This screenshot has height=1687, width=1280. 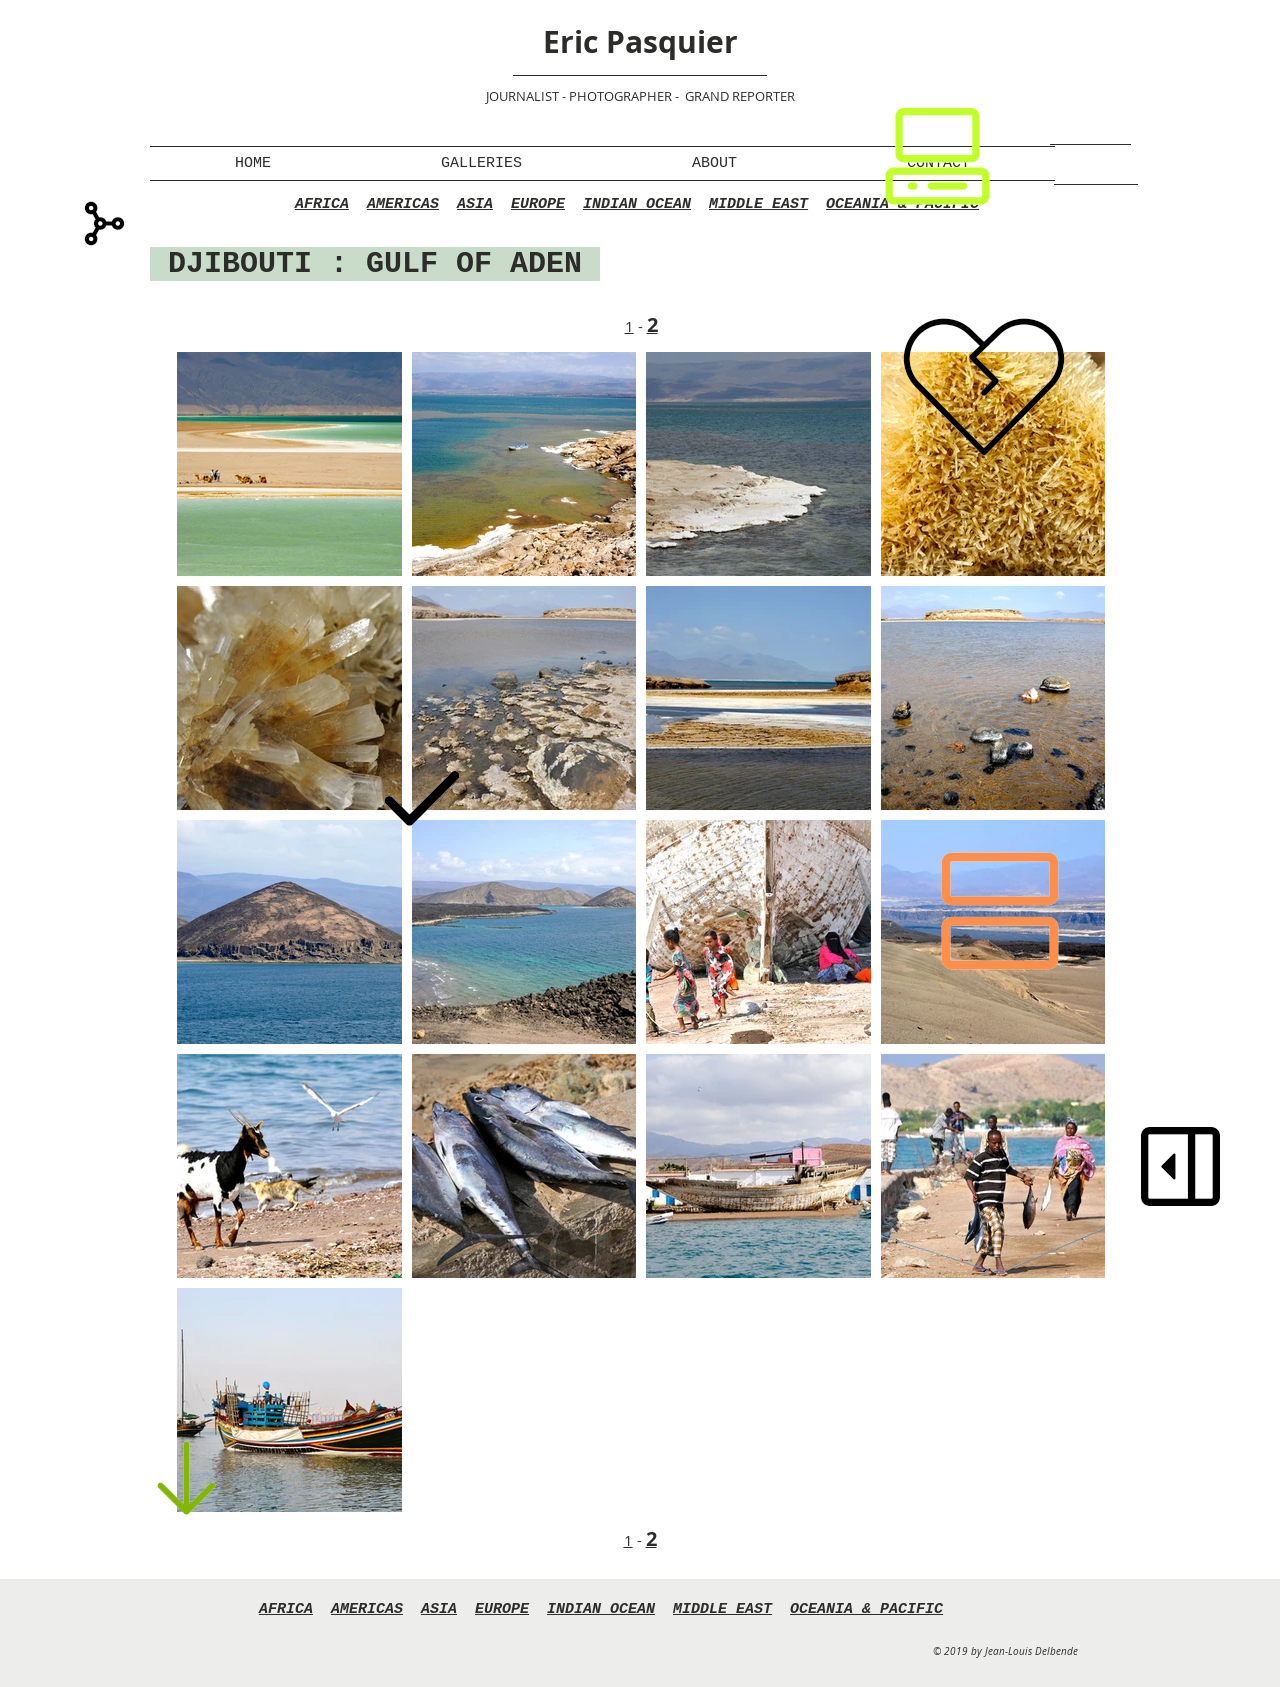 What do you see at coordinates (187, 1478) in the screenshot?
I see `scroll down or view more content` at bounding box center [187, 1478].